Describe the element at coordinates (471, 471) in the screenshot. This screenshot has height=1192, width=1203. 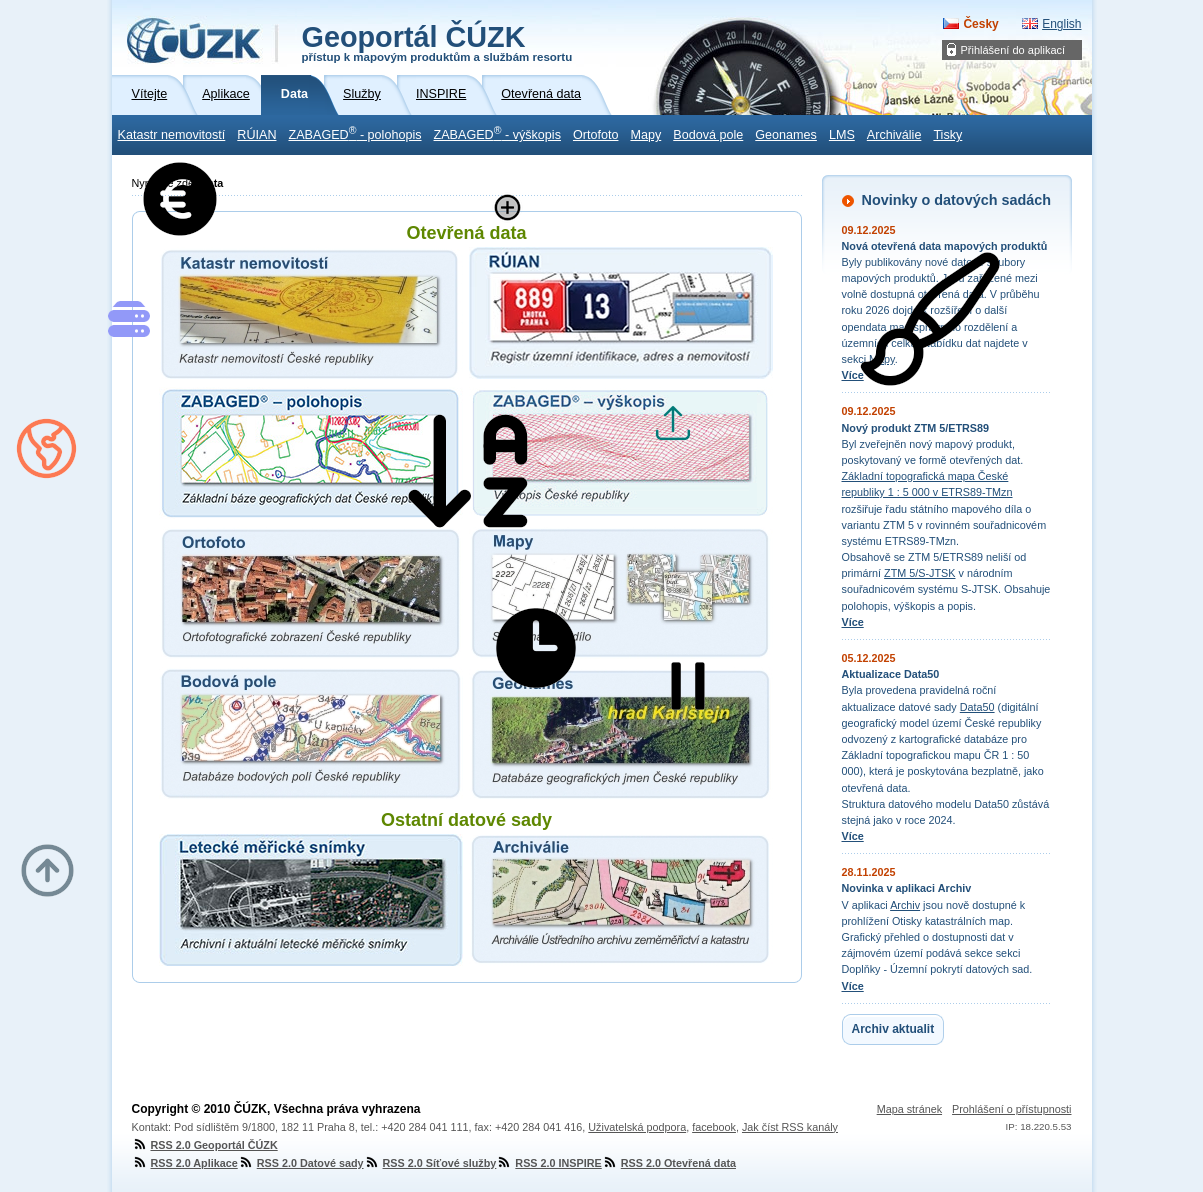
I see `sort alphabetically from A to Z` at that location.